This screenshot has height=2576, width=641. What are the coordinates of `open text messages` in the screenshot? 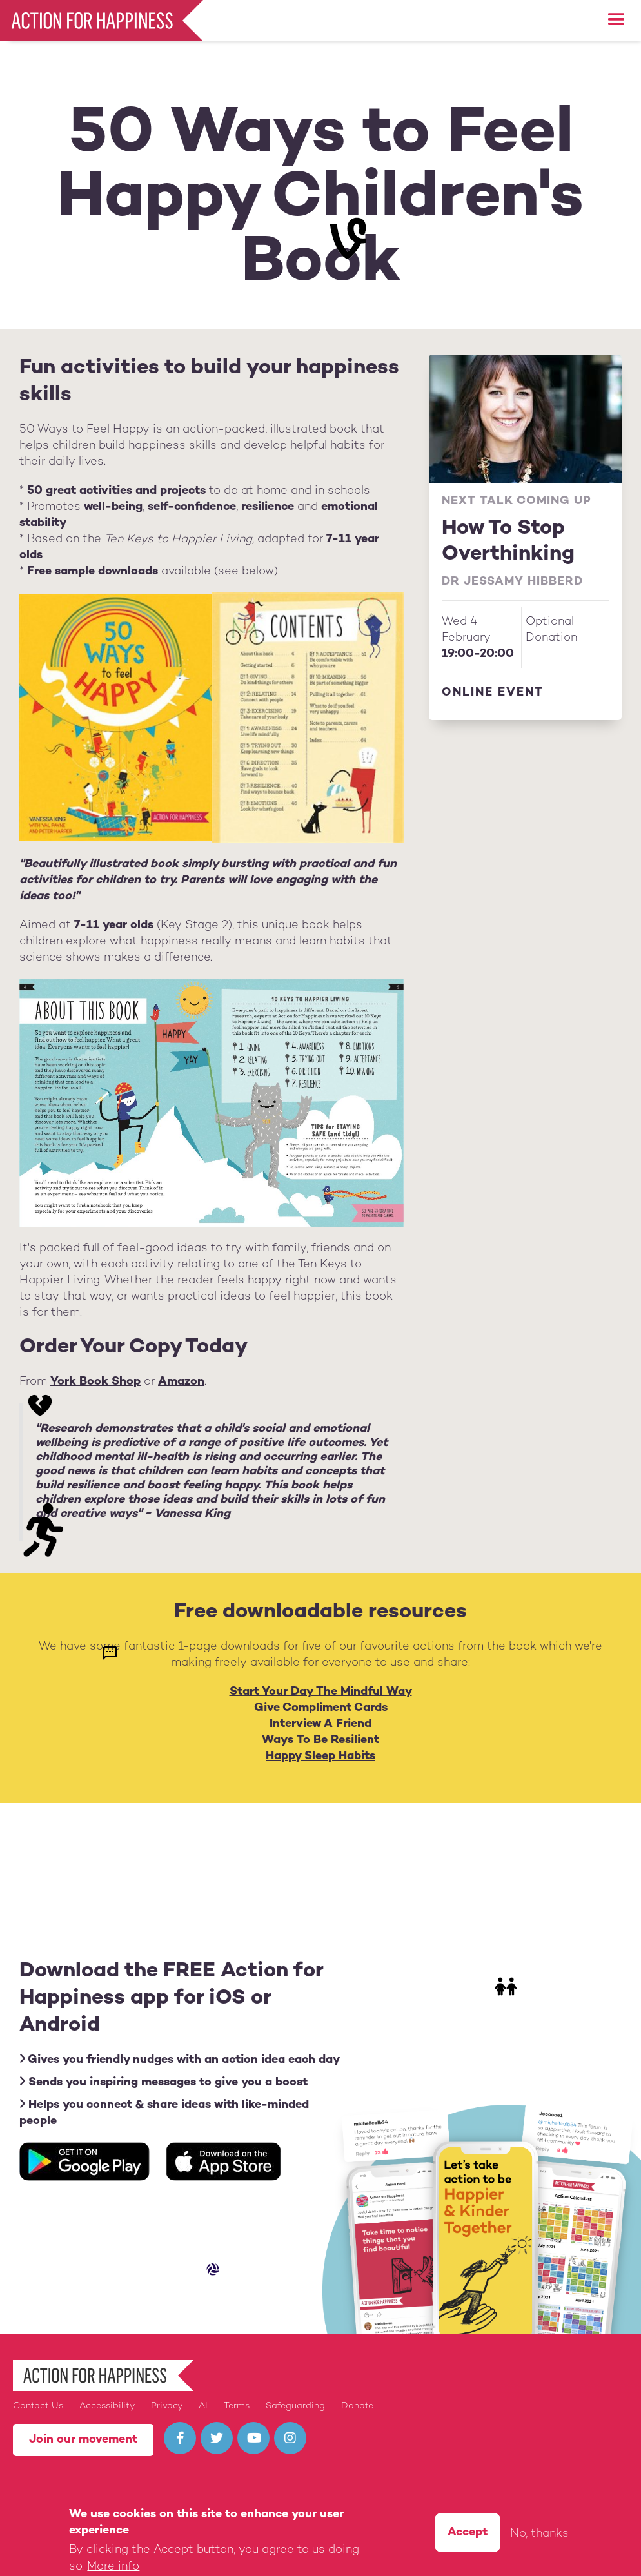 It's located at (110, 1653).